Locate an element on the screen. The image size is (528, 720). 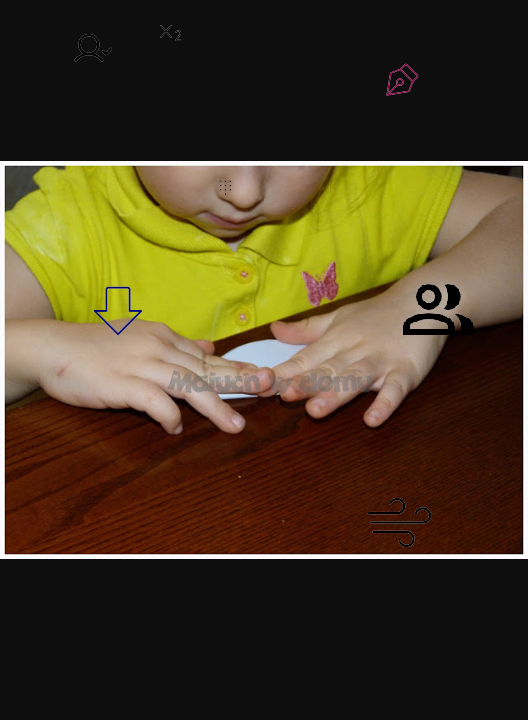
indicates current wind conditions is located at coordinates (399, 522).